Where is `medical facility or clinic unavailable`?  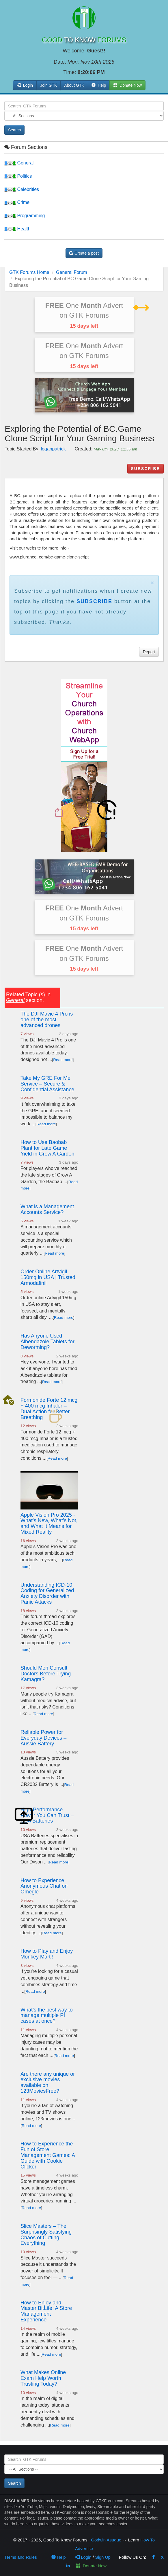
medical facility or clinic unavailable is located at coordinates (8, 1399).